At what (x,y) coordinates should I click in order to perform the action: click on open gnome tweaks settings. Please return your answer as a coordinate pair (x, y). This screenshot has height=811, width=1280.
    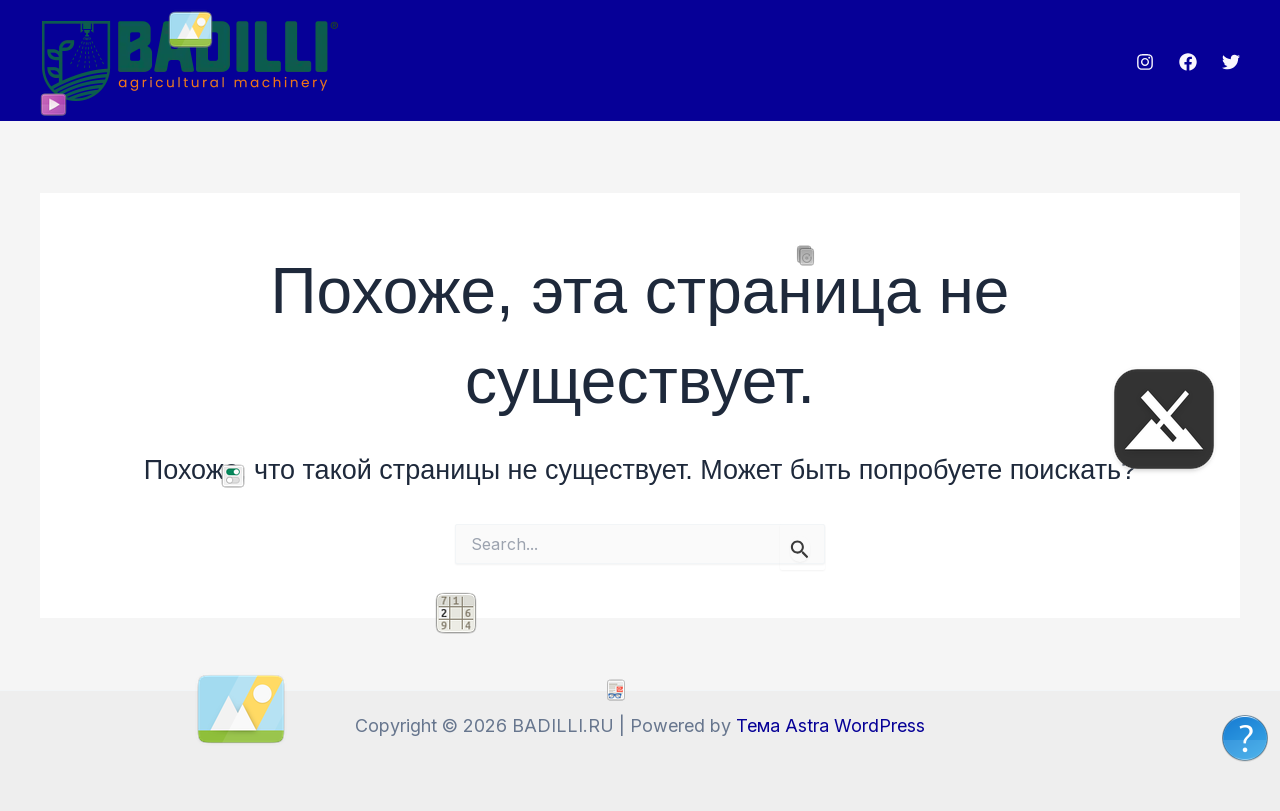
    Looking at the image, I should click on (233, 476).